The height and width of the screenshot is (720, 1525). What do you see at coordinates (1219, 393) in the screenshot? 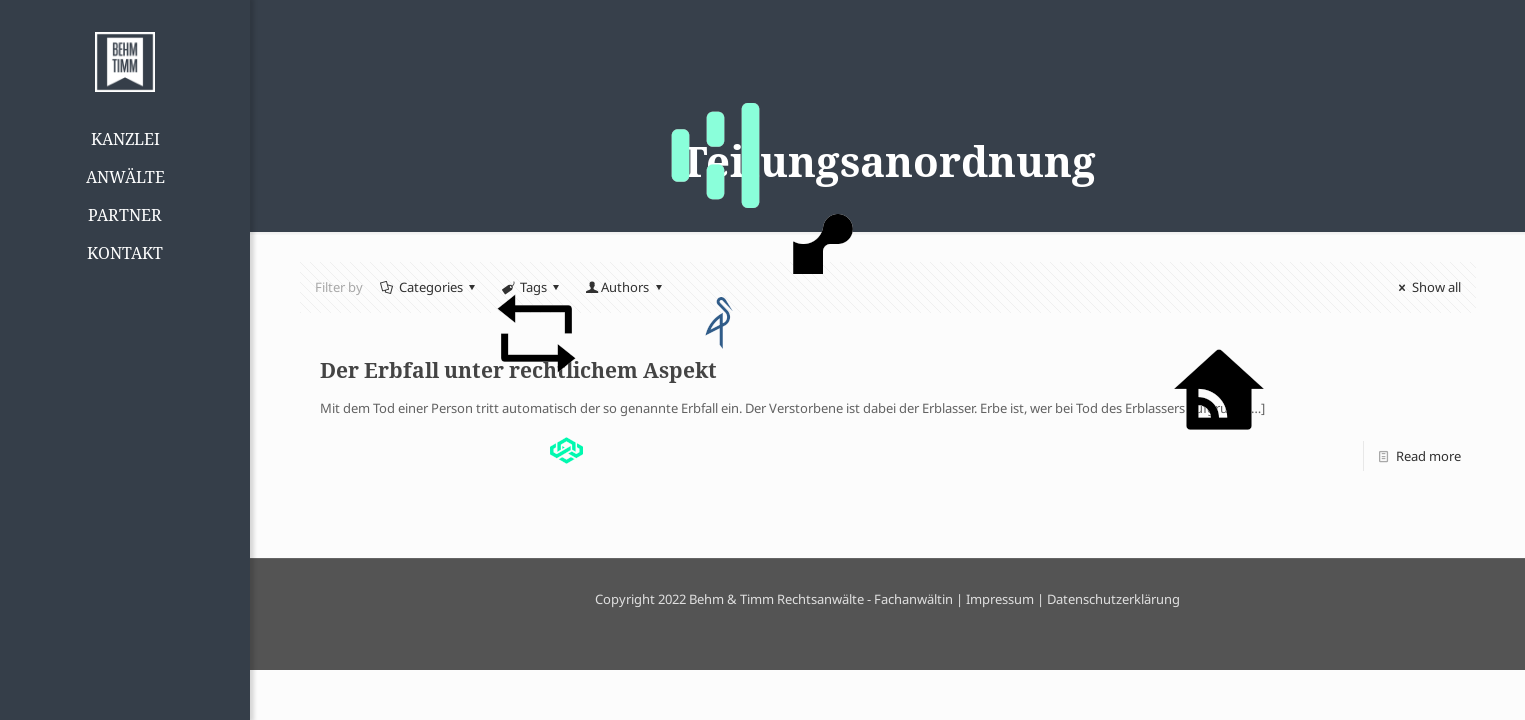
I see `connect to home wifi network` at bounding box center [1219, 393].